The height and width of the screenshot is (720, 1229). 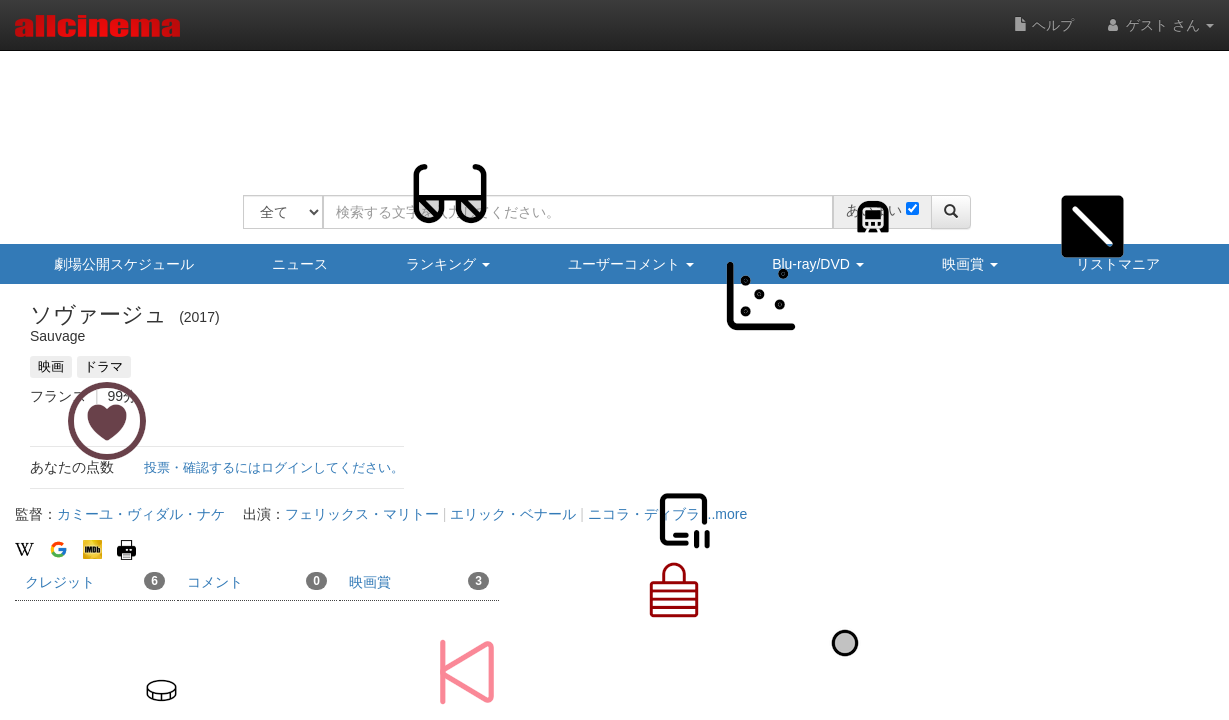 What do you see at coordinates (683, 519) in the screenshot?
I see `pause media playback on iPad` at bounding box center [683, 519].